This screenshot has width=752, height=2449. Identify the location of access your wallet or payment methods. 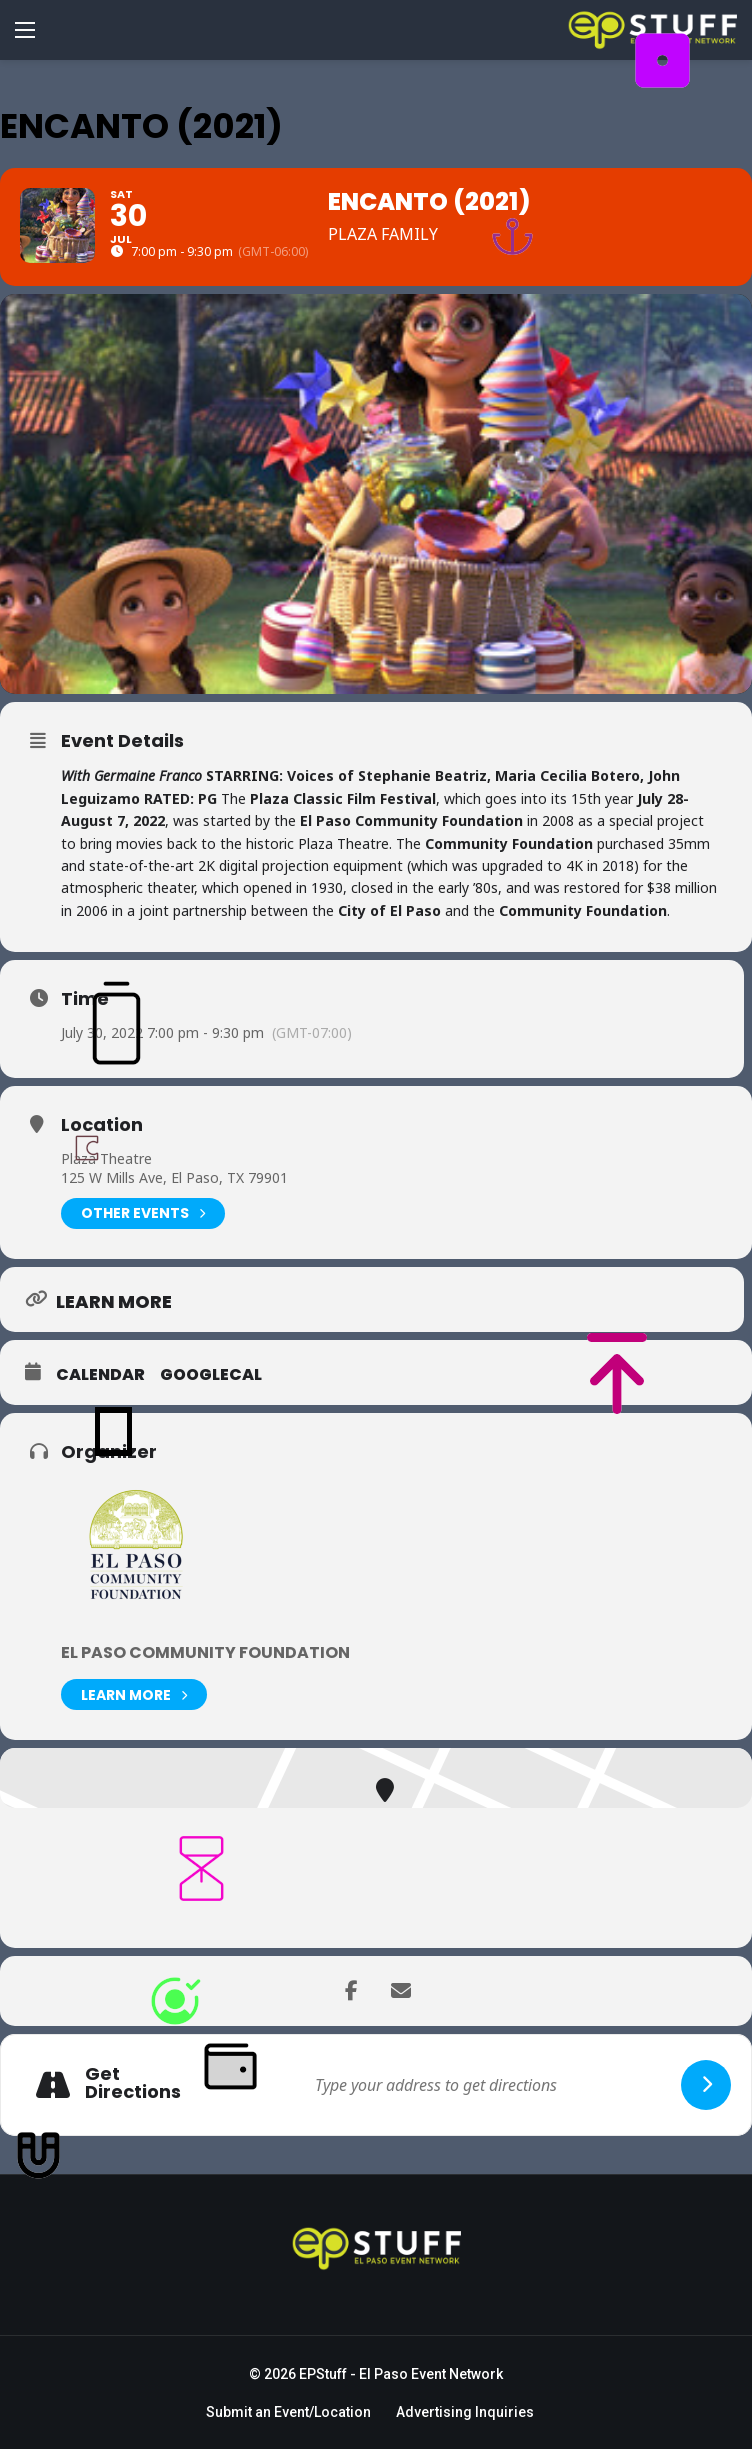
(229, 2068).